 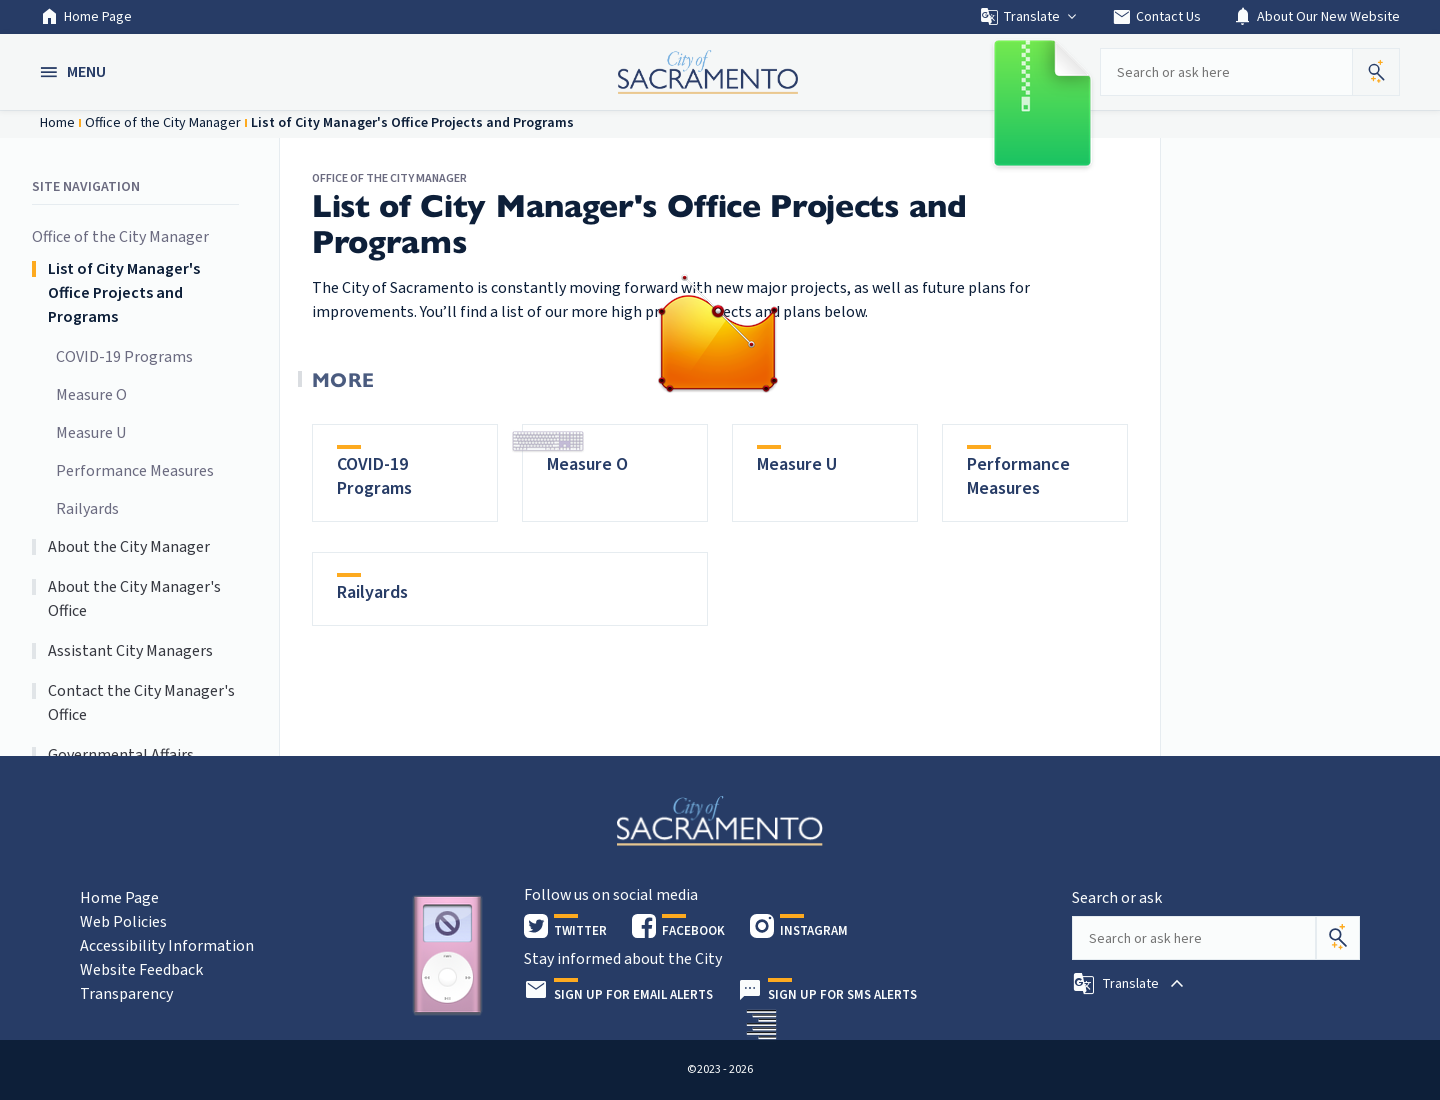 I want to click on access media library or asset collection, so click(x=718, y=333).